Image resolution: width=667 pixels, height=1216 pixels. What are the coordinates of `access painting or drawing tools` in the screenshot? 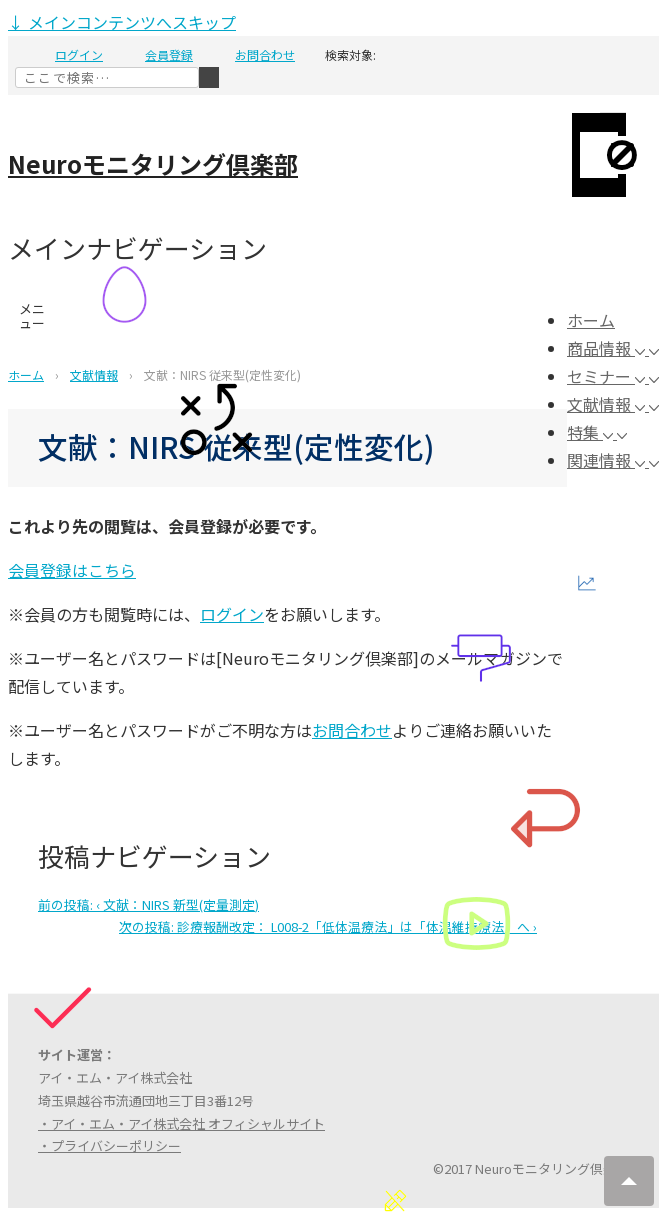 It's located at (481, 654).